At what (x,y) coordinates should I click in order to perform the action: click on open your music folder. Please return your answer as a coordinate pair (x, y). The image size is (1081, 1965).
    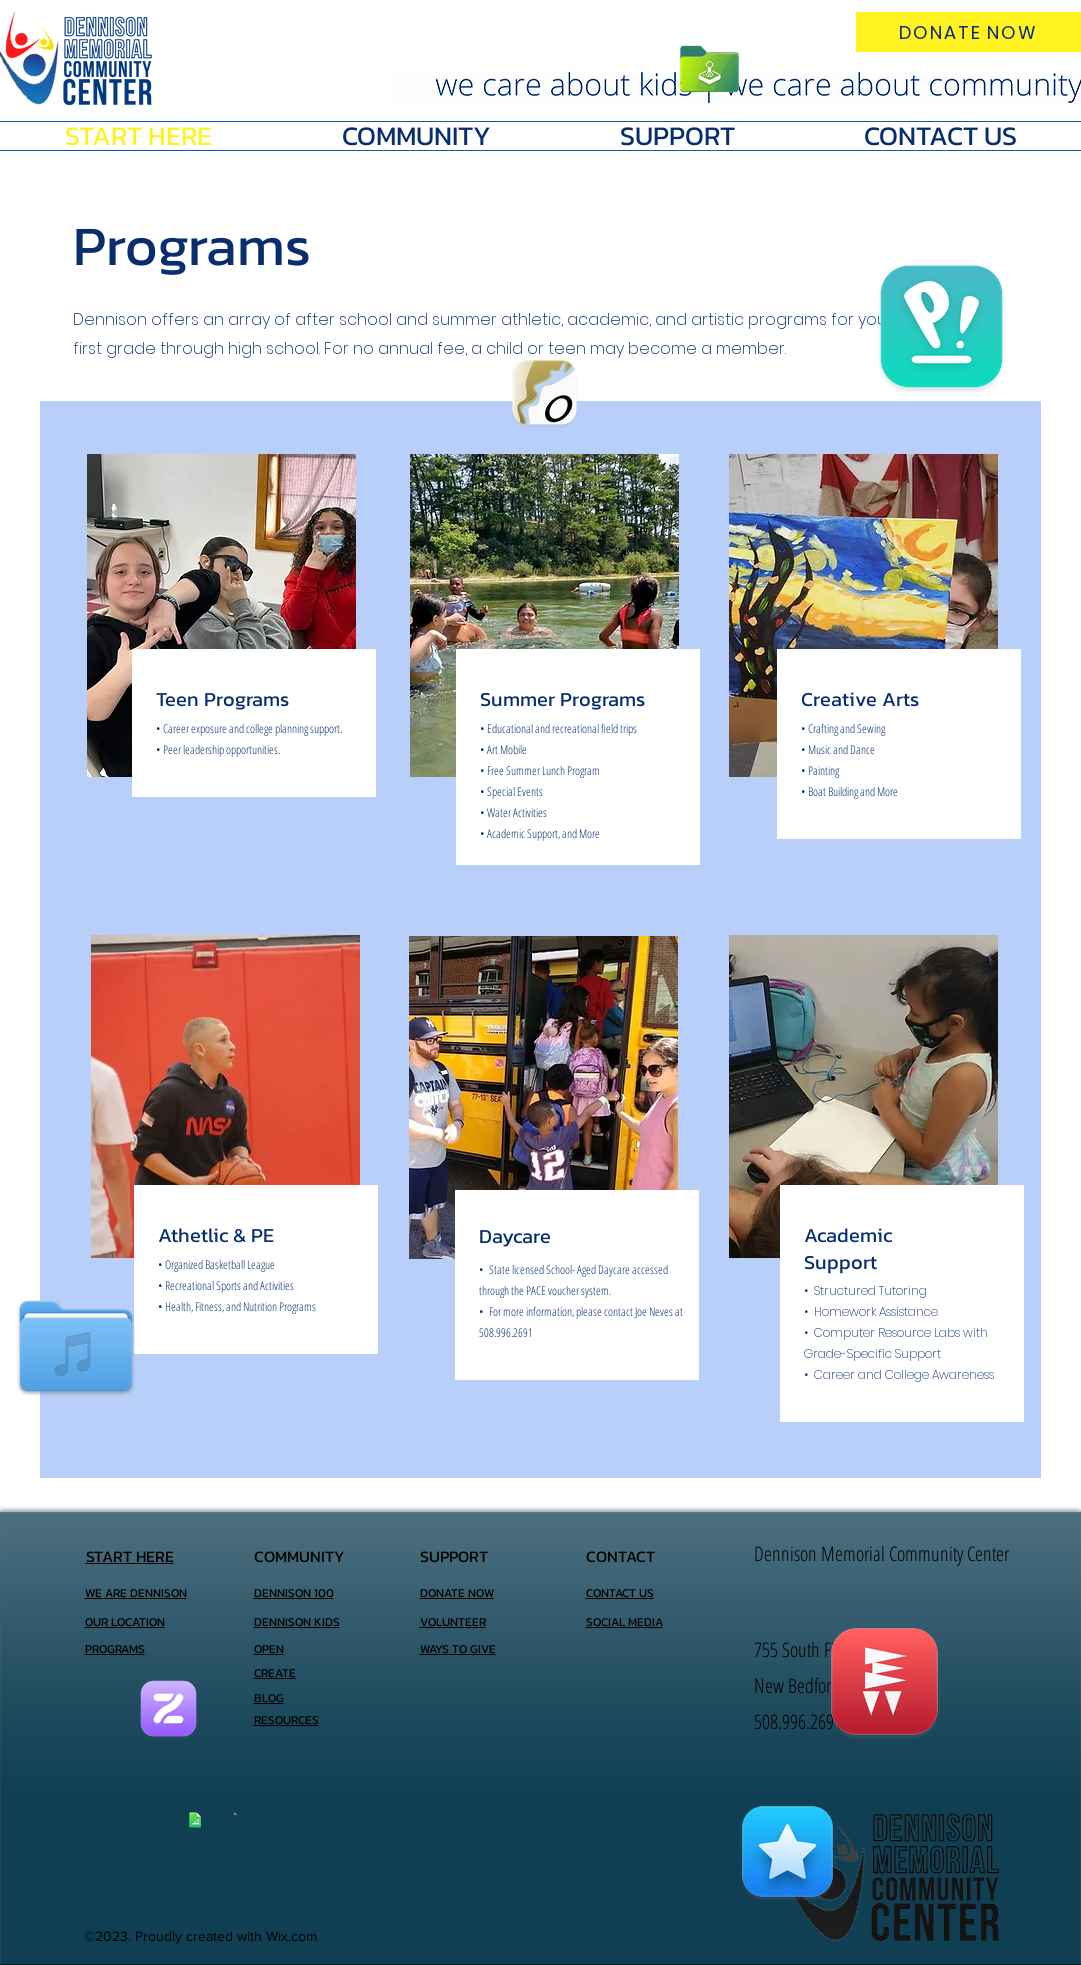
    Looking at the image, I should click on (76, 1346).